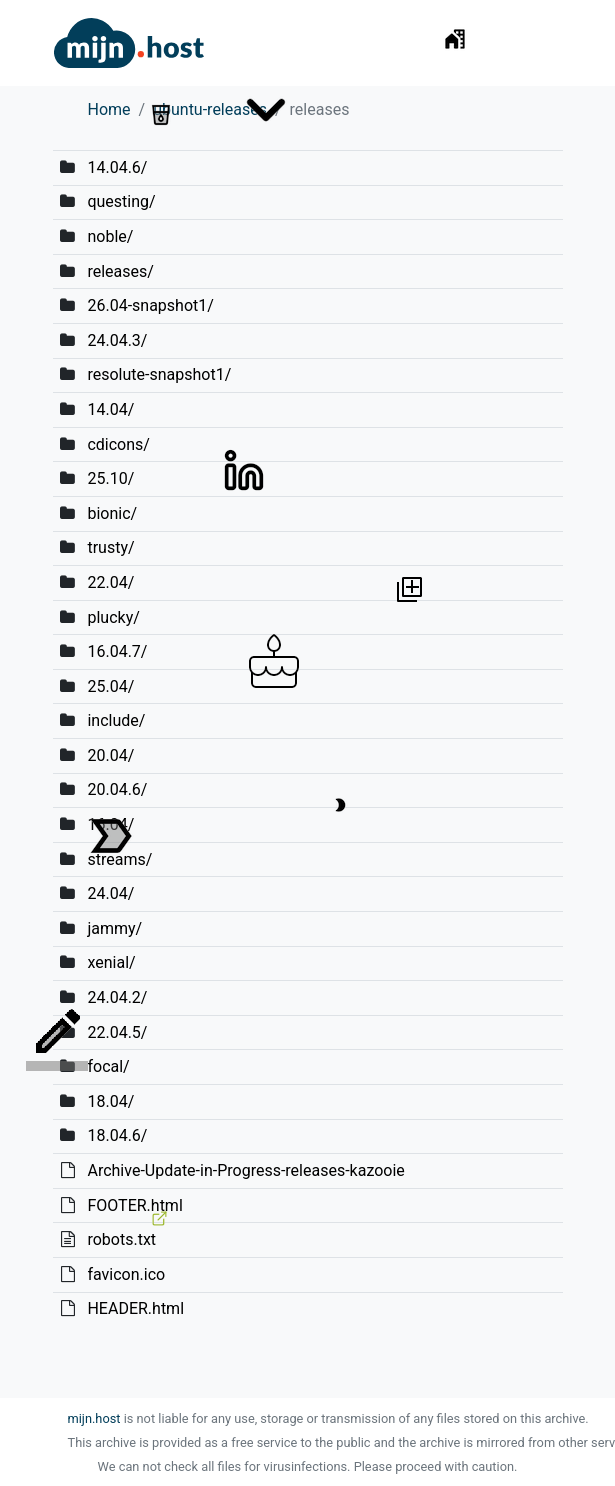  I want to click on add to queue, so click(409, 589).